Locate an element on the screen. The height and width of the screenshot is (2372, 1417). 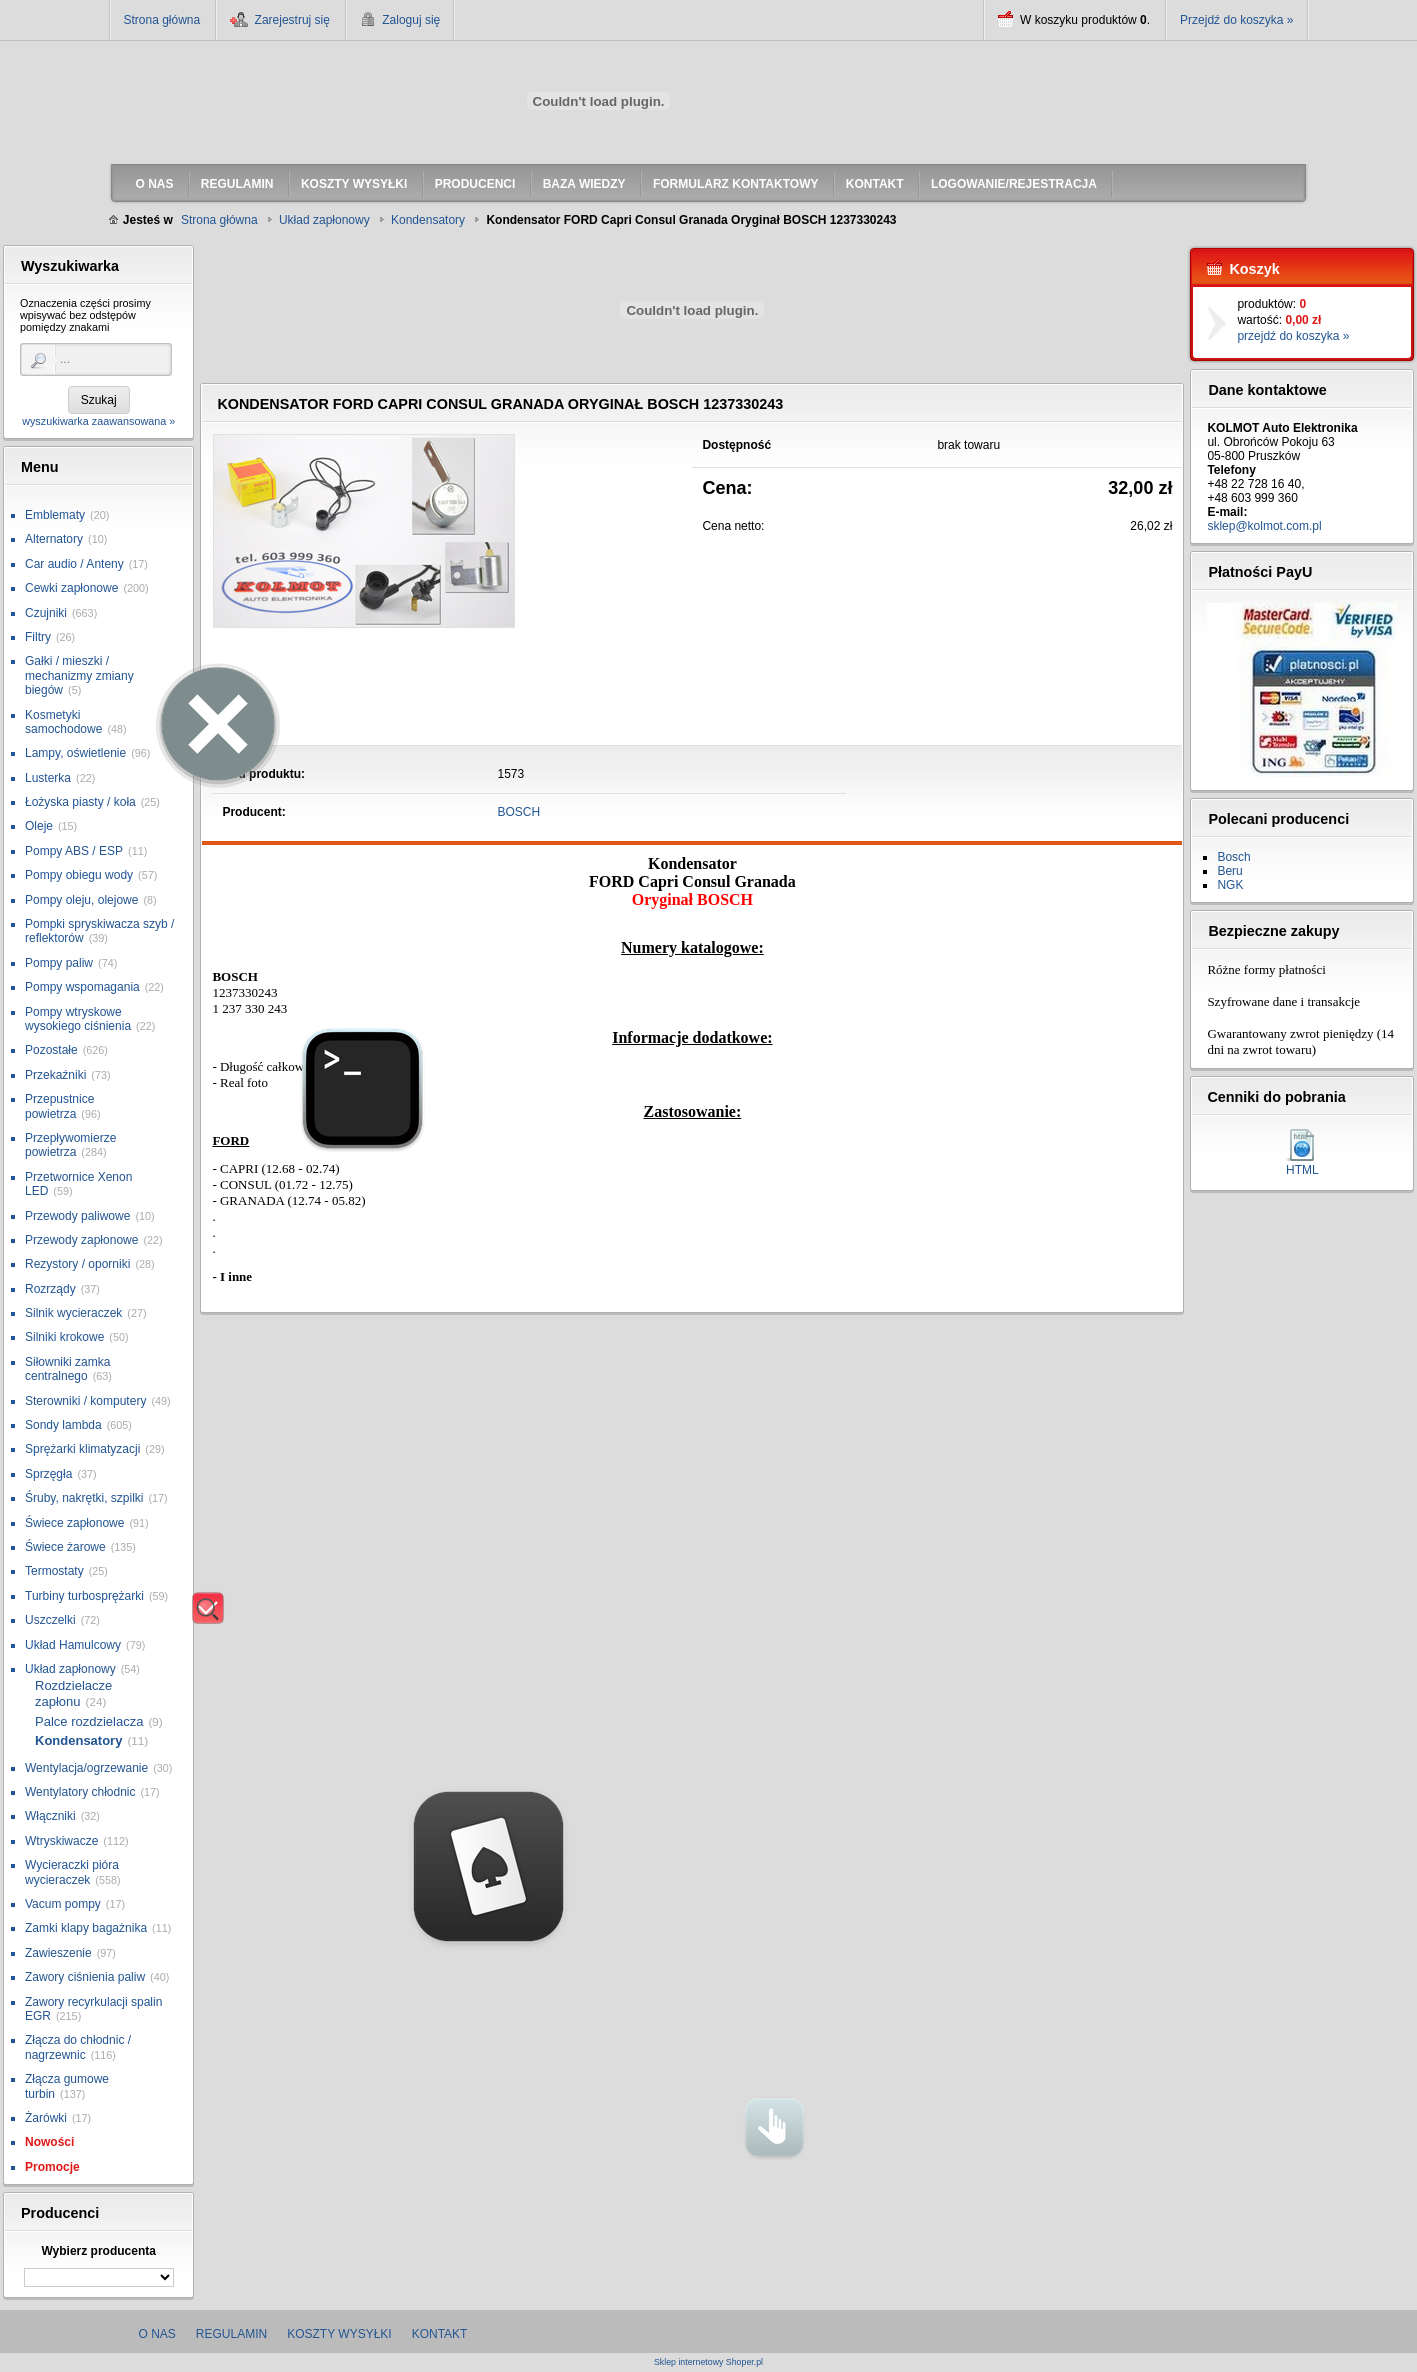
open dconf editor to modify system settings is located at coordinates (208, 1608).